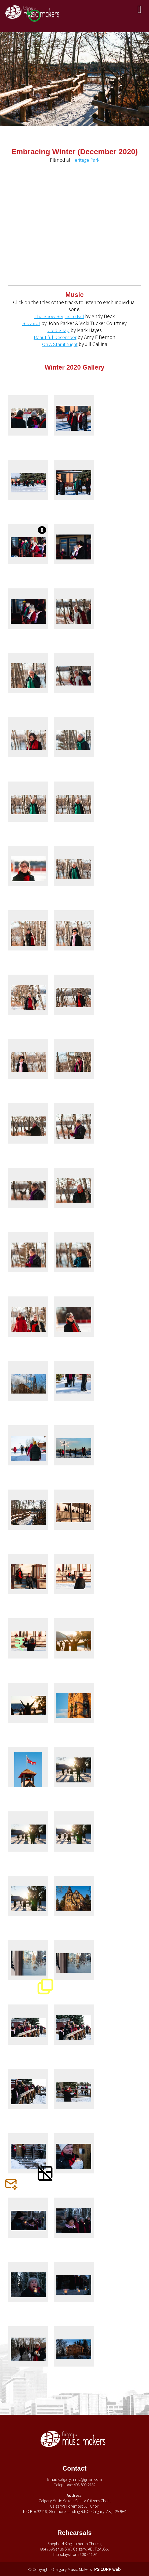 The width and height of the screenshot is (149, 2576). Describe the element at coordinates (45, 1987) in the screenshot. I see `subtract or remove a layer from the stack` at that location.